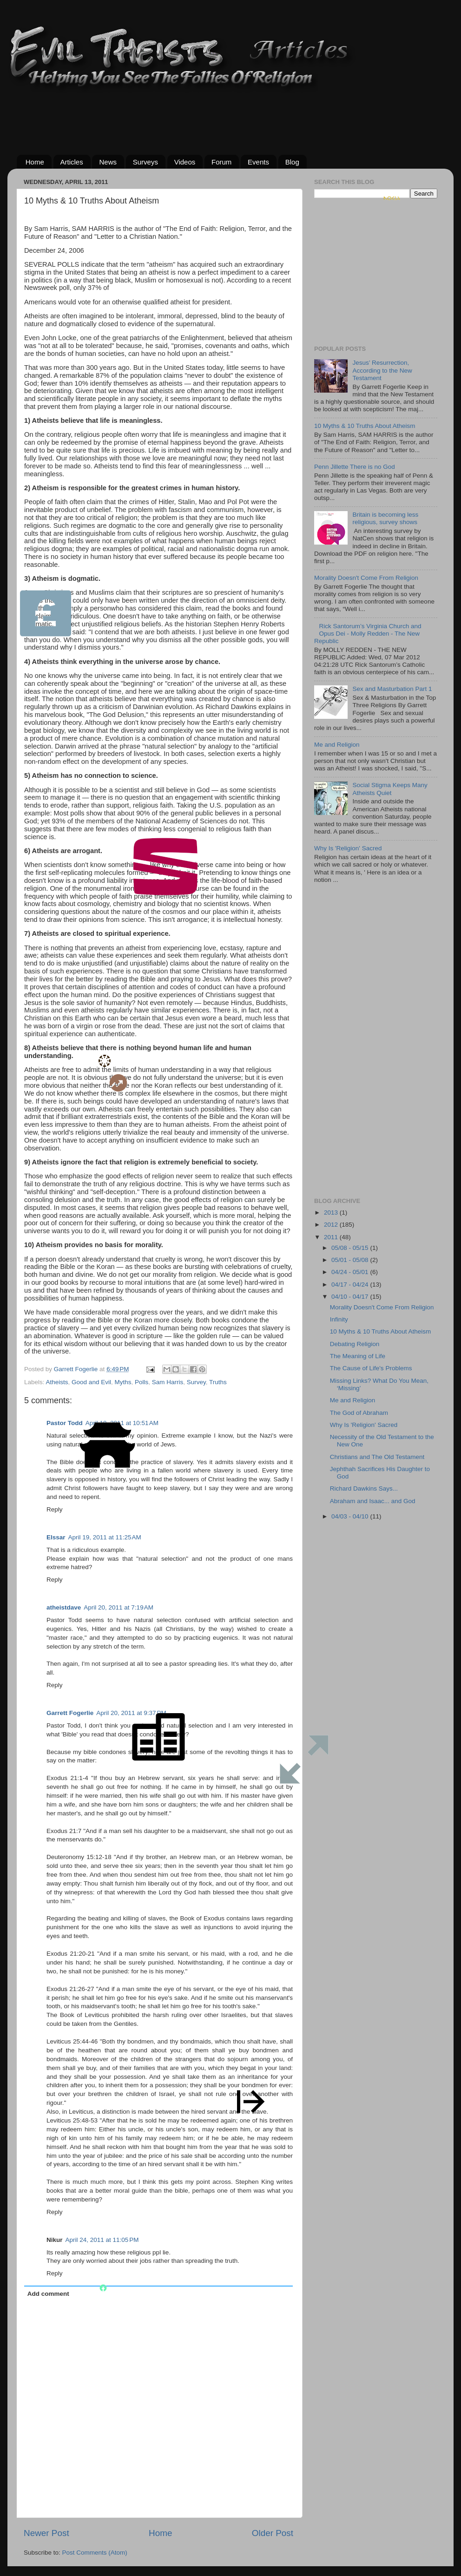 The image size is (461, 2576). What do you see at coordinates (46, 613) in the screenshot?
I see `access British pound currency settings` at bounding box center [46, 613].